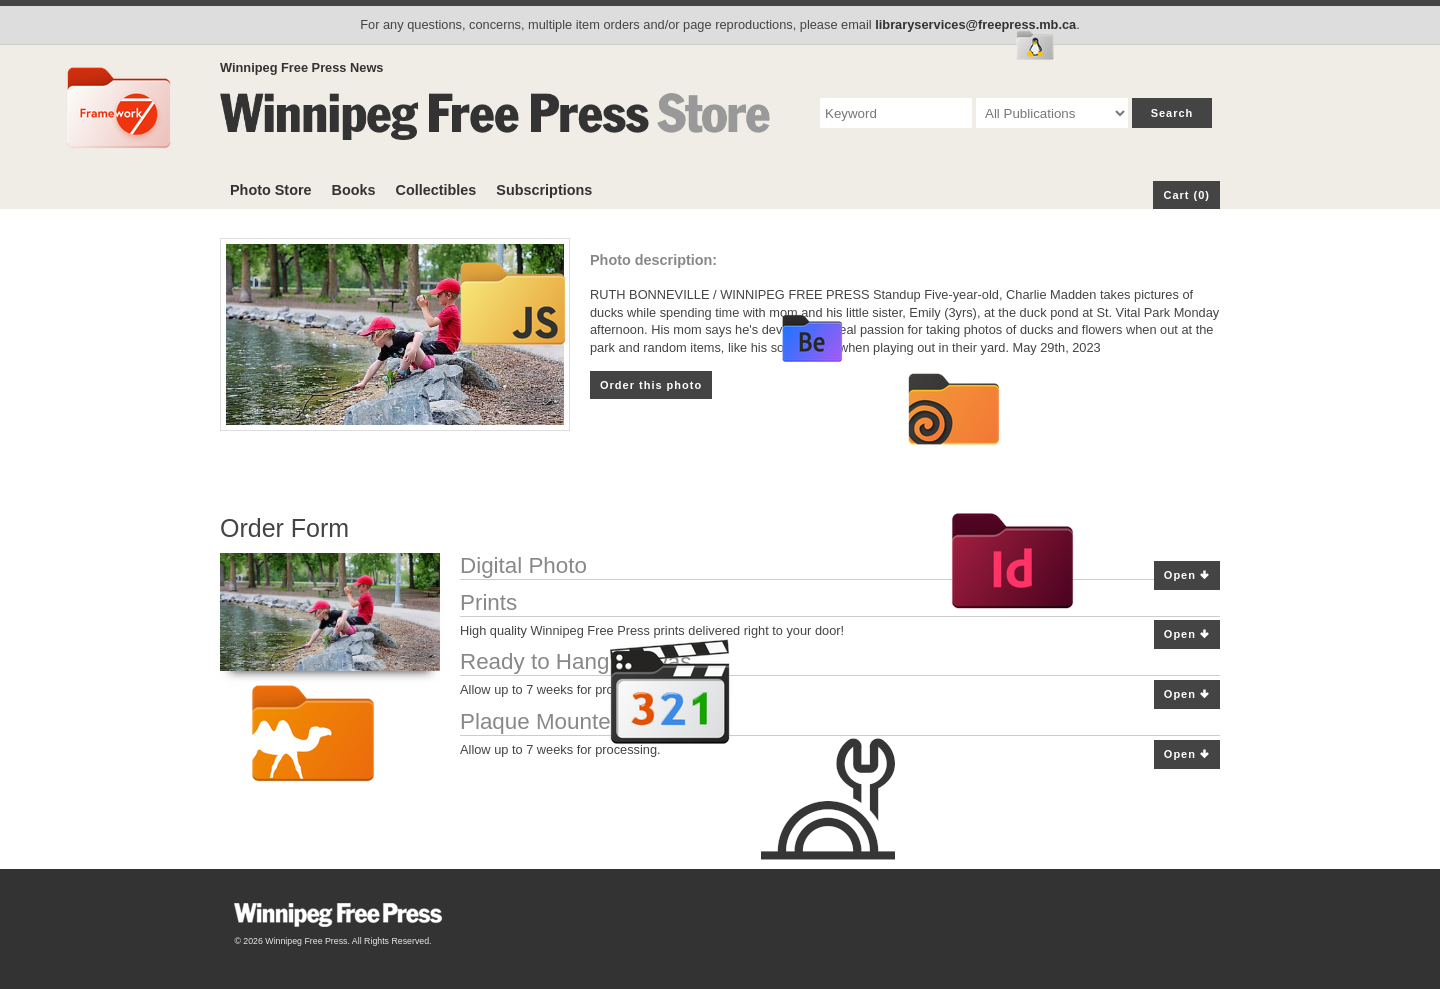 The width and height of the screenshot is (1440, 989). What do you see at coordinates (512, 306) in the screenshot?
I see `open javascript project folder` at bounding box center [512, 306].